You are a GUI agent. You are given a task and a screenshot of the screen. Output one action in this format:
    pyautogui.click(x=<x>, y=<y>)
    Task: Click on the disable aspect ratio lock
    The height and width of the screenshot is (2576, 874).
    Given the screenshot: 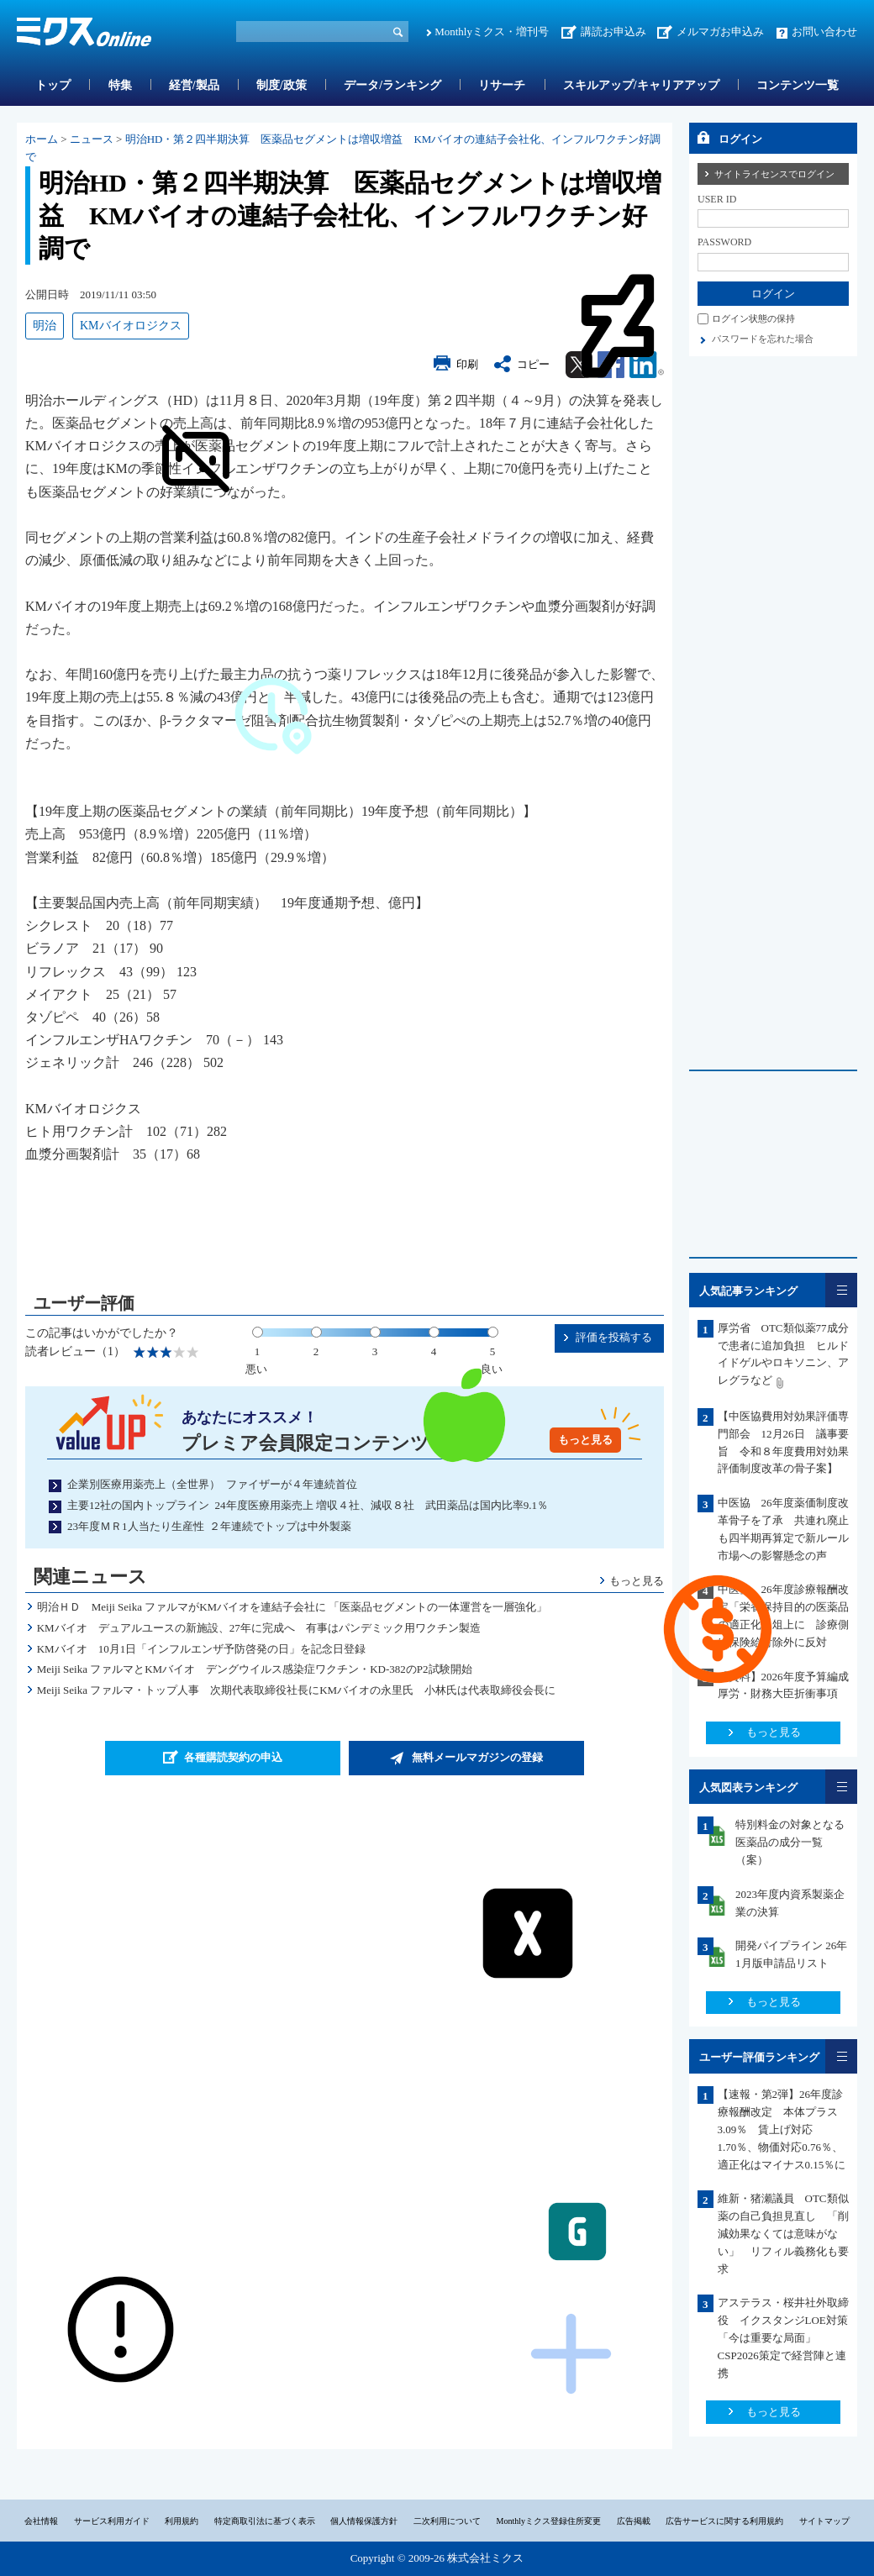 What is the action you would take?
    pyautogui.click(x=196, y=459)
    